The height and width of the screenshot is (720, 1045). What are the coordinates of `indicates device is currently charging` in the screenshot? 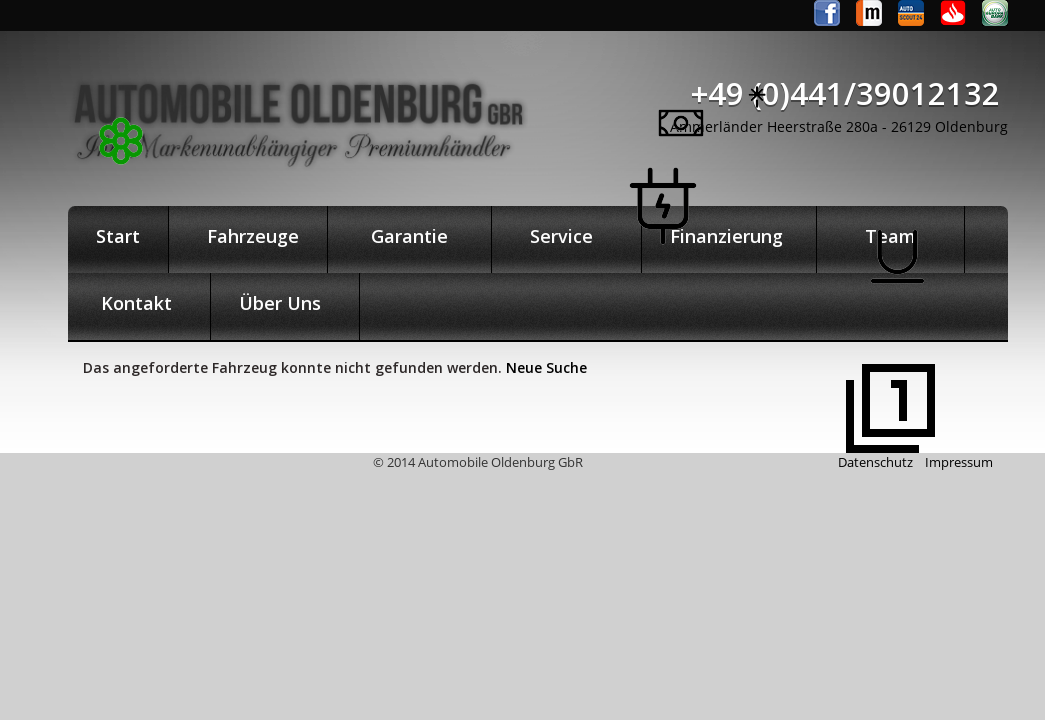 It's located at (663, 206).